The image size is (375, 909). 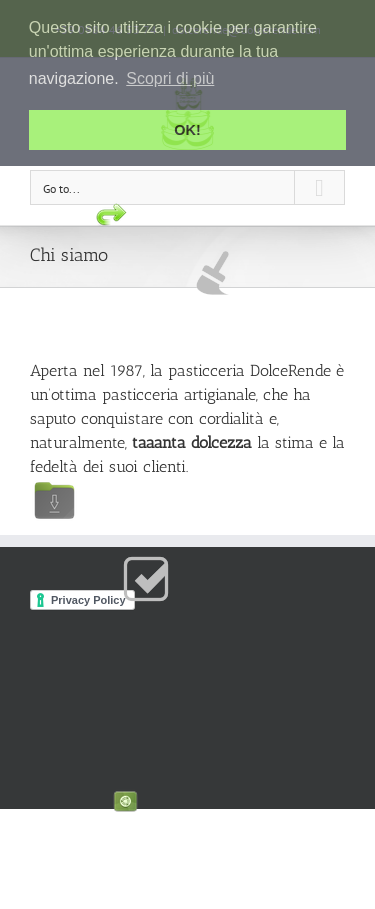 What do you see at coordinates (111, 213) in the screenshot?
I see `redo the last undone action` at bounding box center [111, 213].